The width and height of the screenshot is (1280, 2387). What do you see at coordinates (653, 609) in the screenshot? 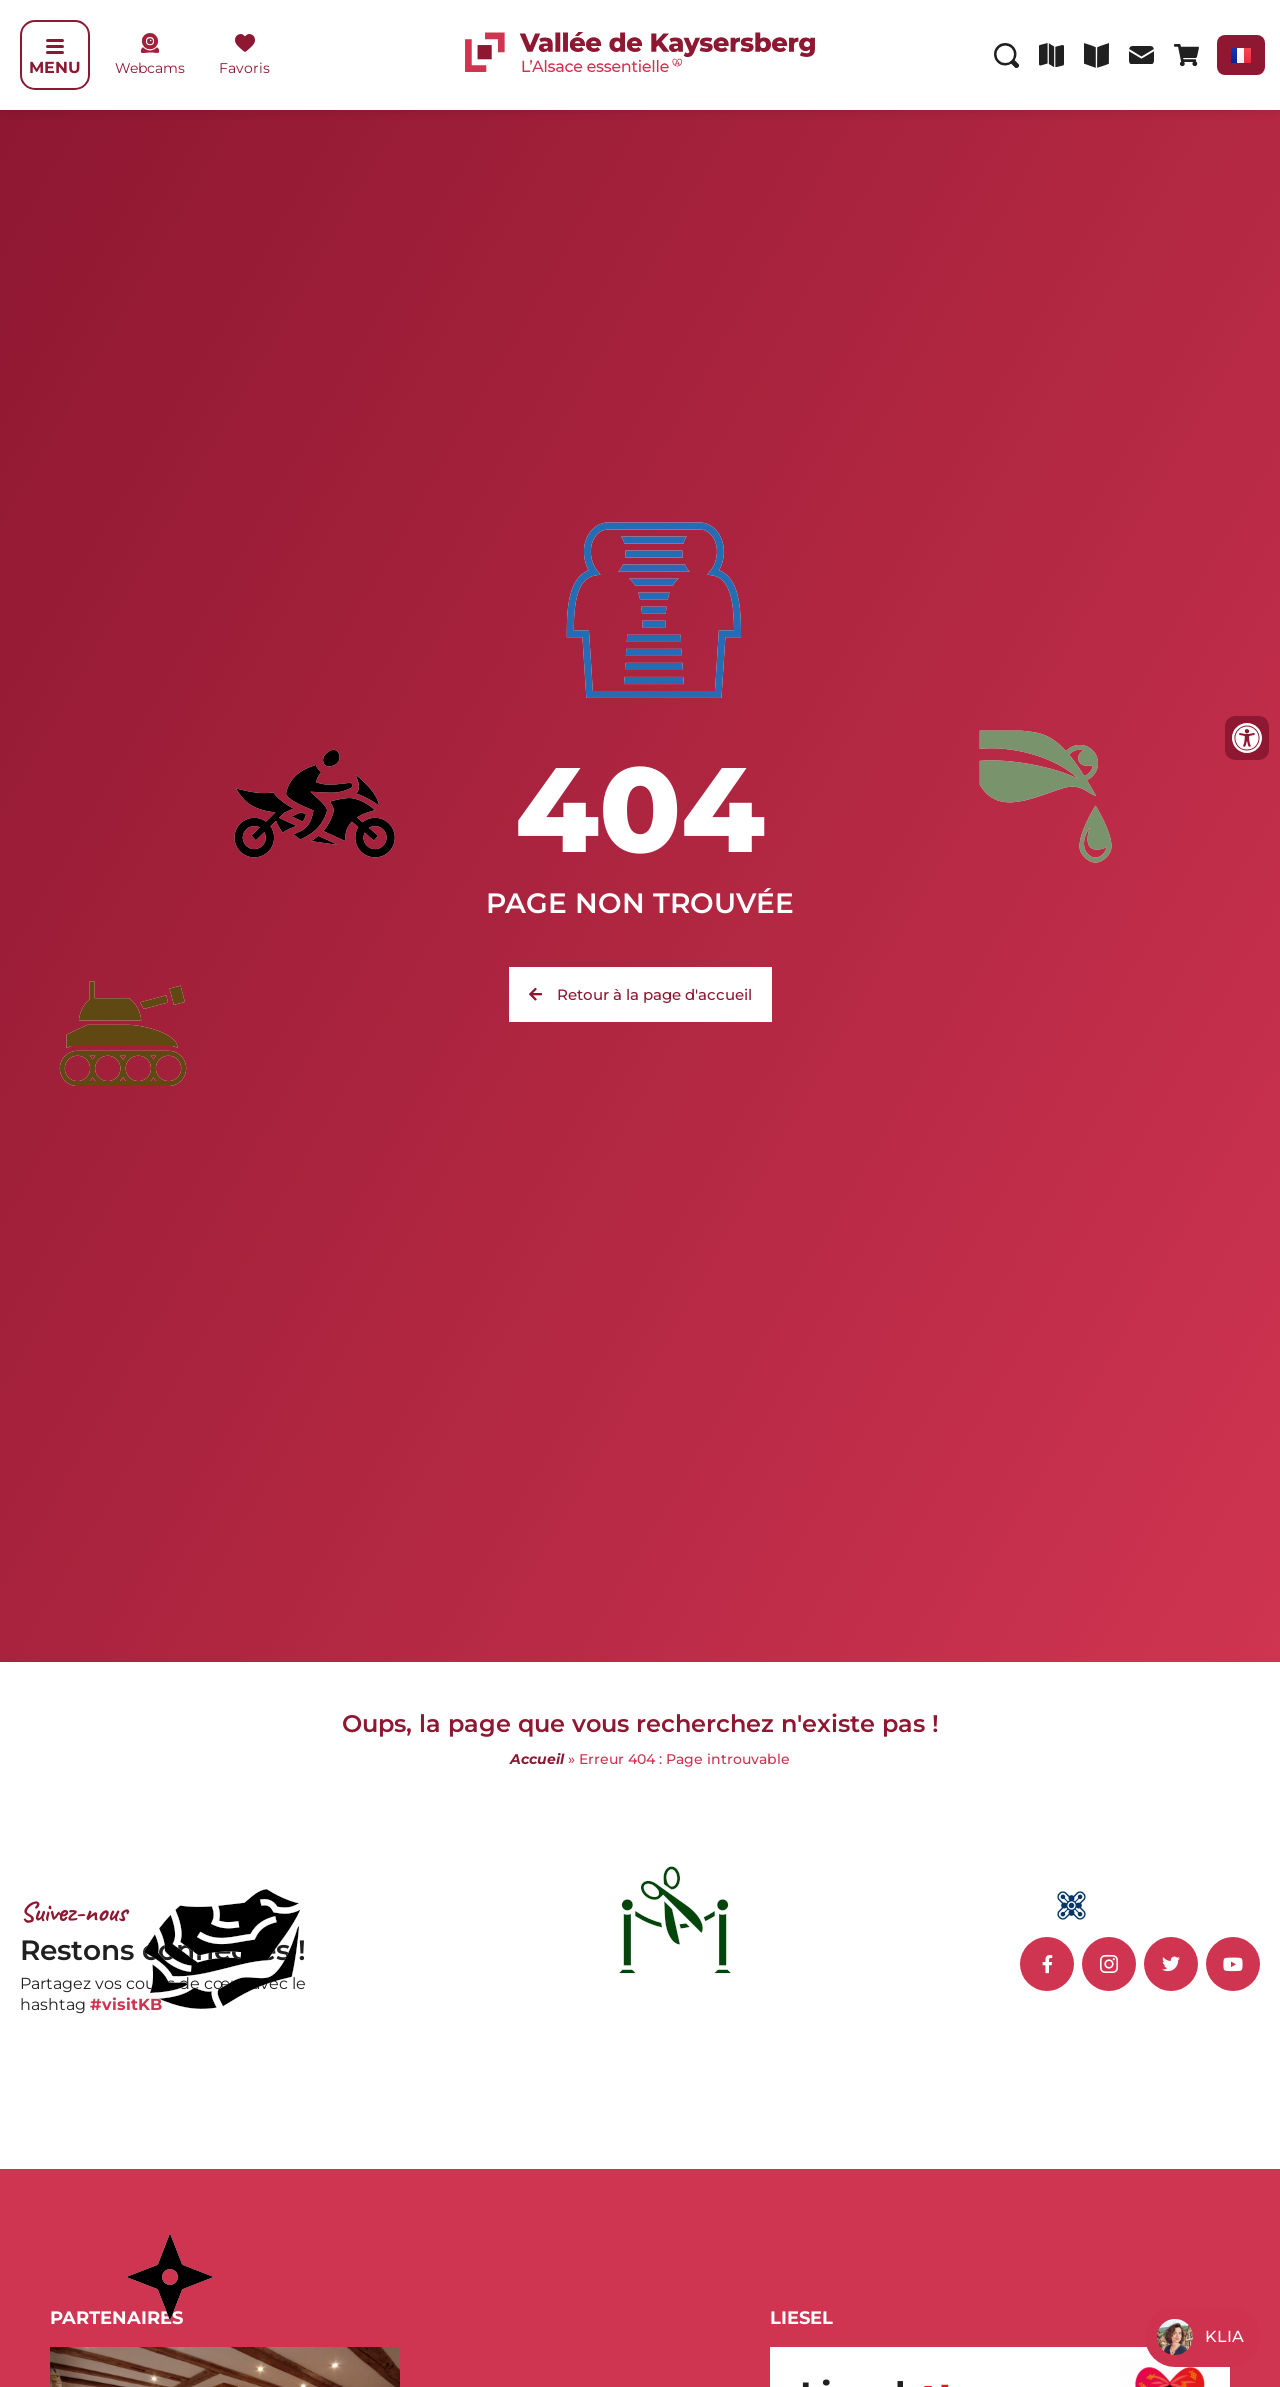
I see `view connection or relationship status between users` at bounding box center [653, 609].